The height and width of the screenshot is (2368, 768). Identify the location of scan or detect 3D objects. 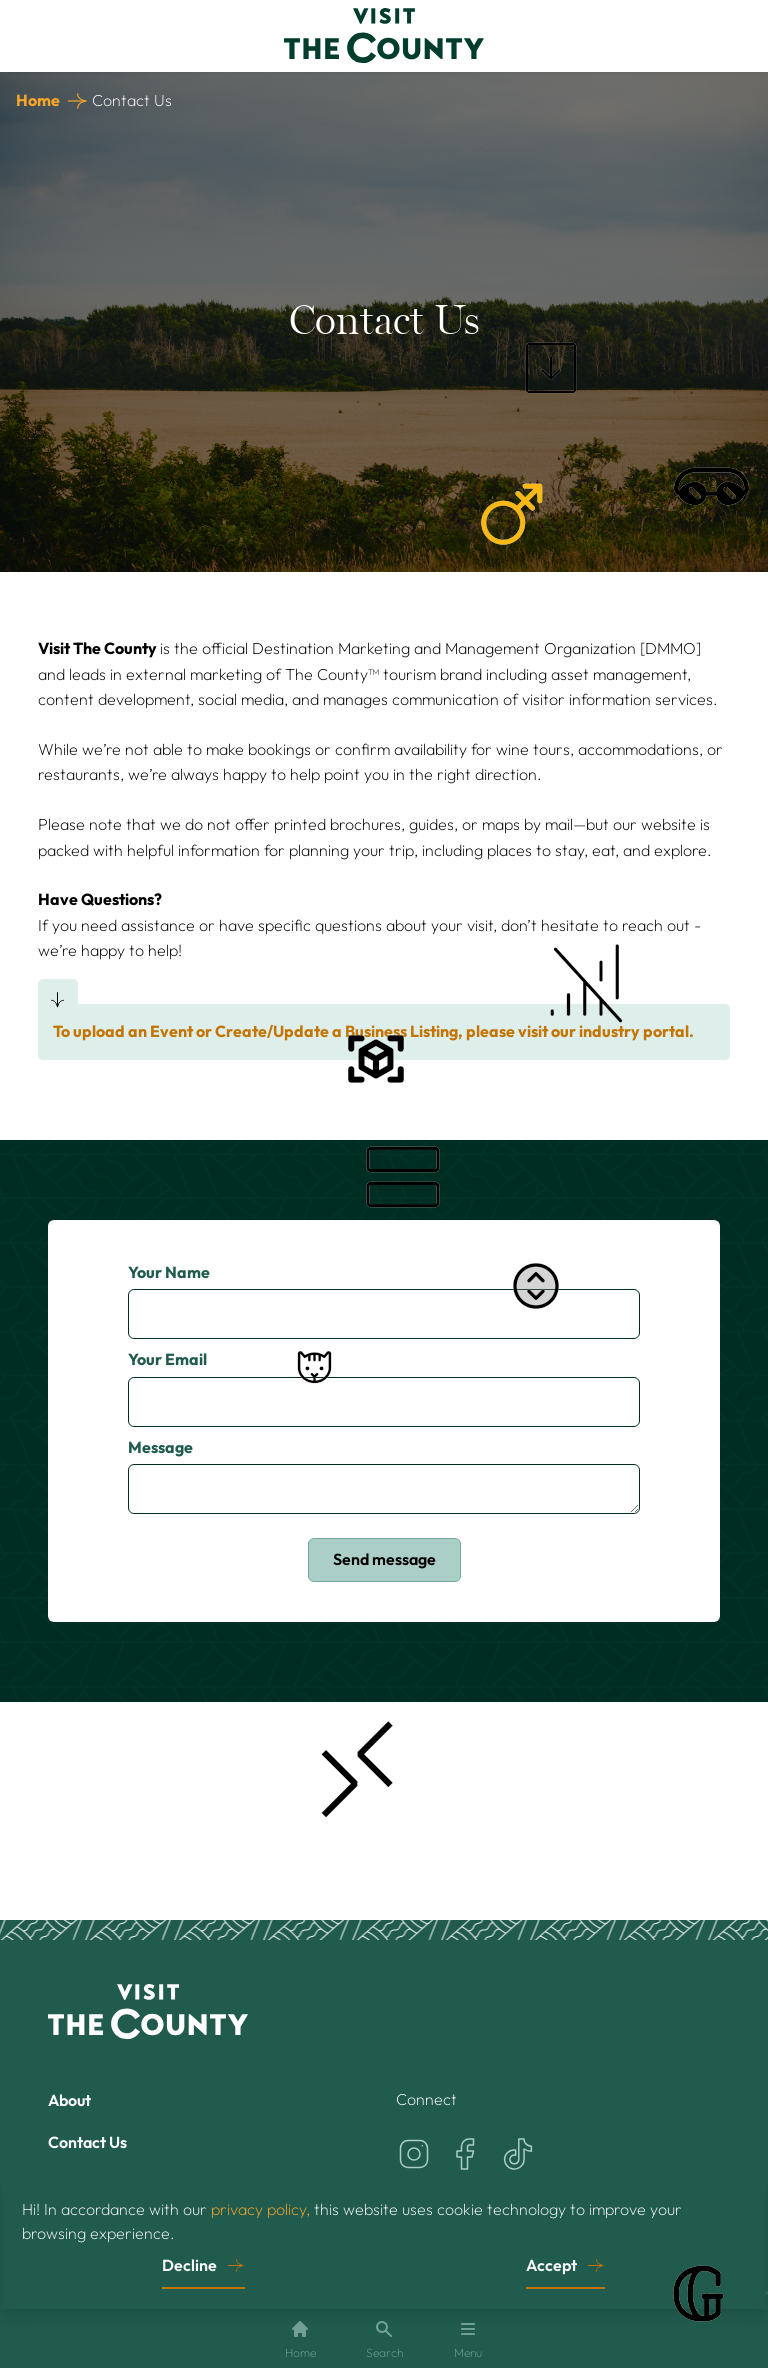
(376, 1059).